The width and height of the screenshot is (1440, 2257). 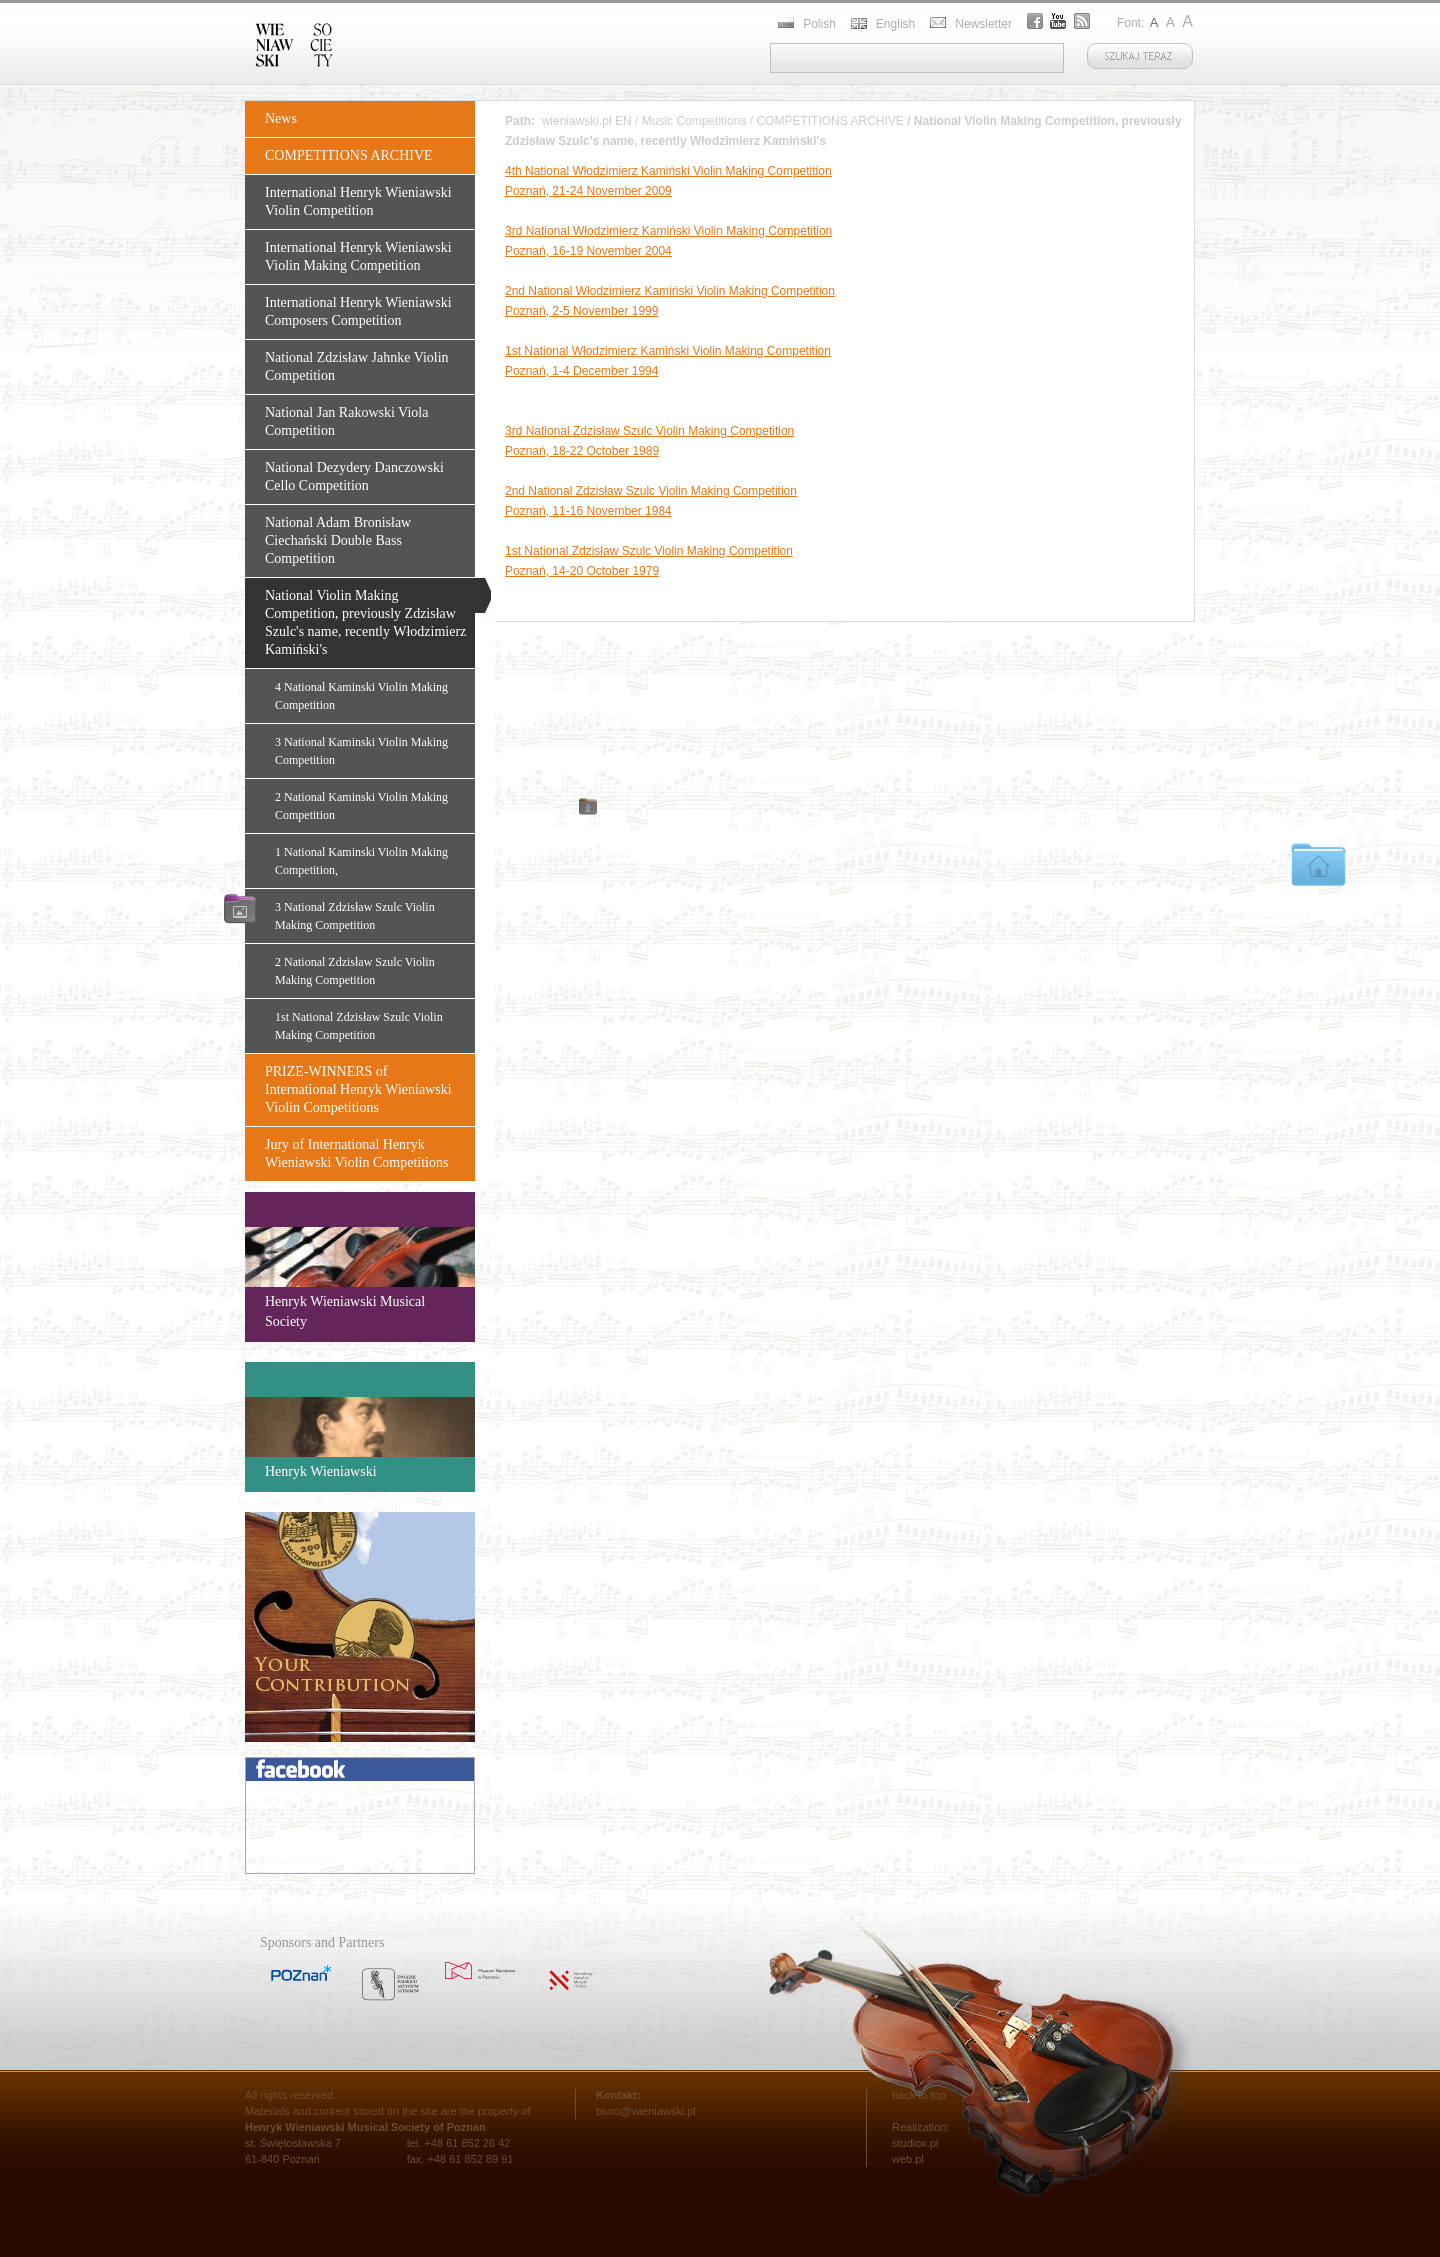 What do you see at coordinates (240, 908) in the screenshot?
I see `open pictures folder` at bounding box center [240, 908].